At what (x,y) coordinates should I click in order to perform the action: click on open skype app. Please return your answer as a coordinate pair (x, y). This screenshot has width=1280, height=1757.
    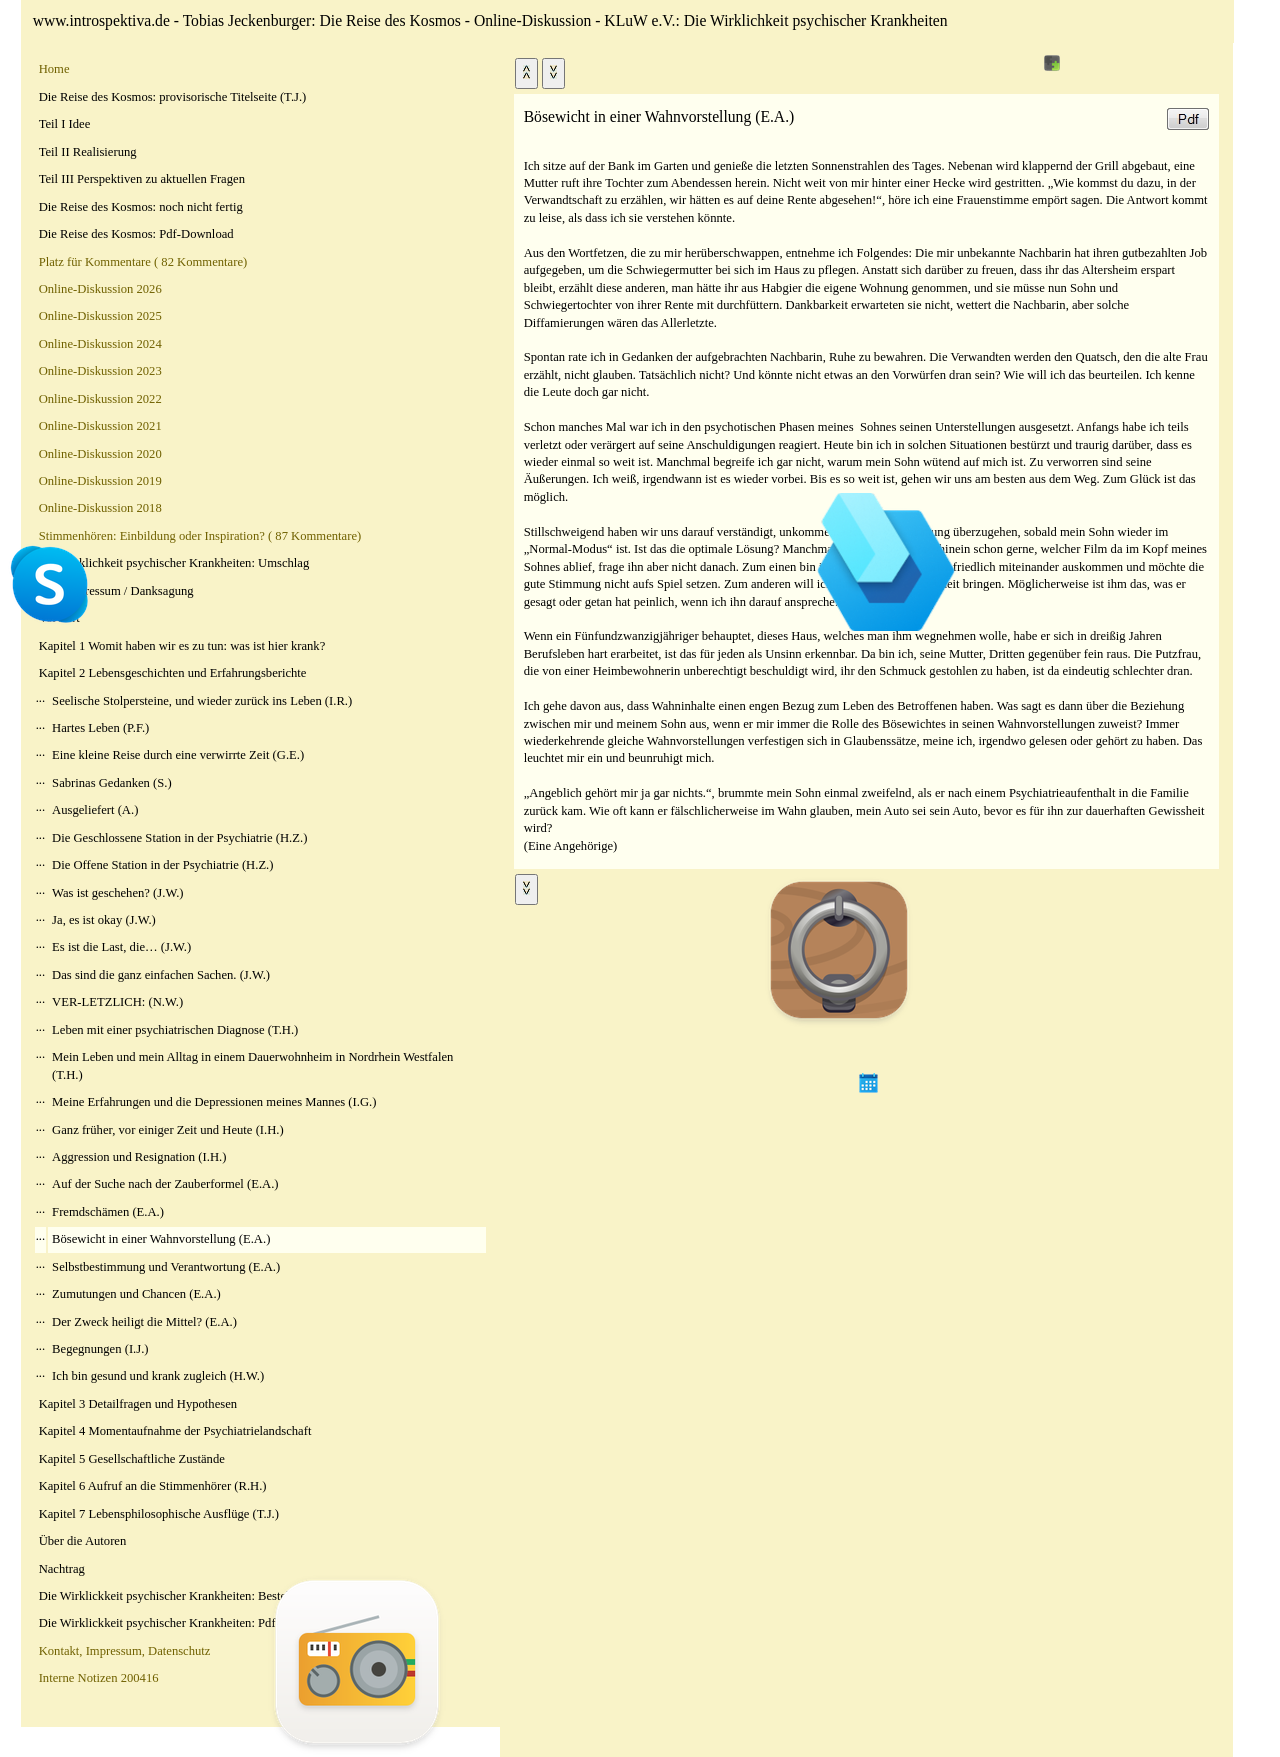
    Looking at the image, I should click on (49, 584).